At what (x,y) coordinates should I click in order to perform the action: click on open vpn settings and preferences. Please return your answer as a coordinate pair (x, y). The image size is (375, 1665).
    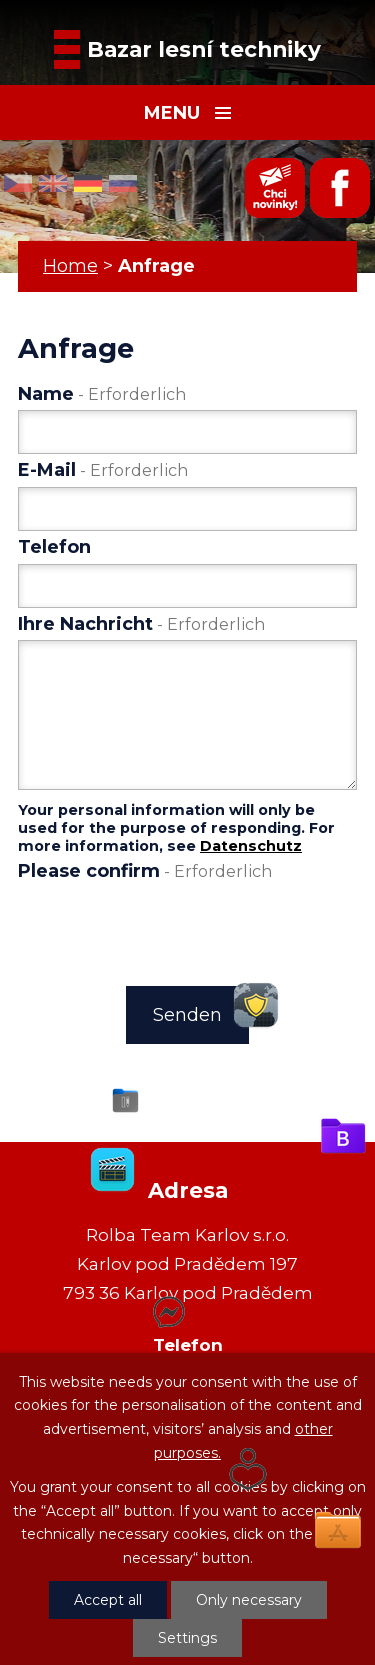
    Looking at the image, I should click on (256, 1005).